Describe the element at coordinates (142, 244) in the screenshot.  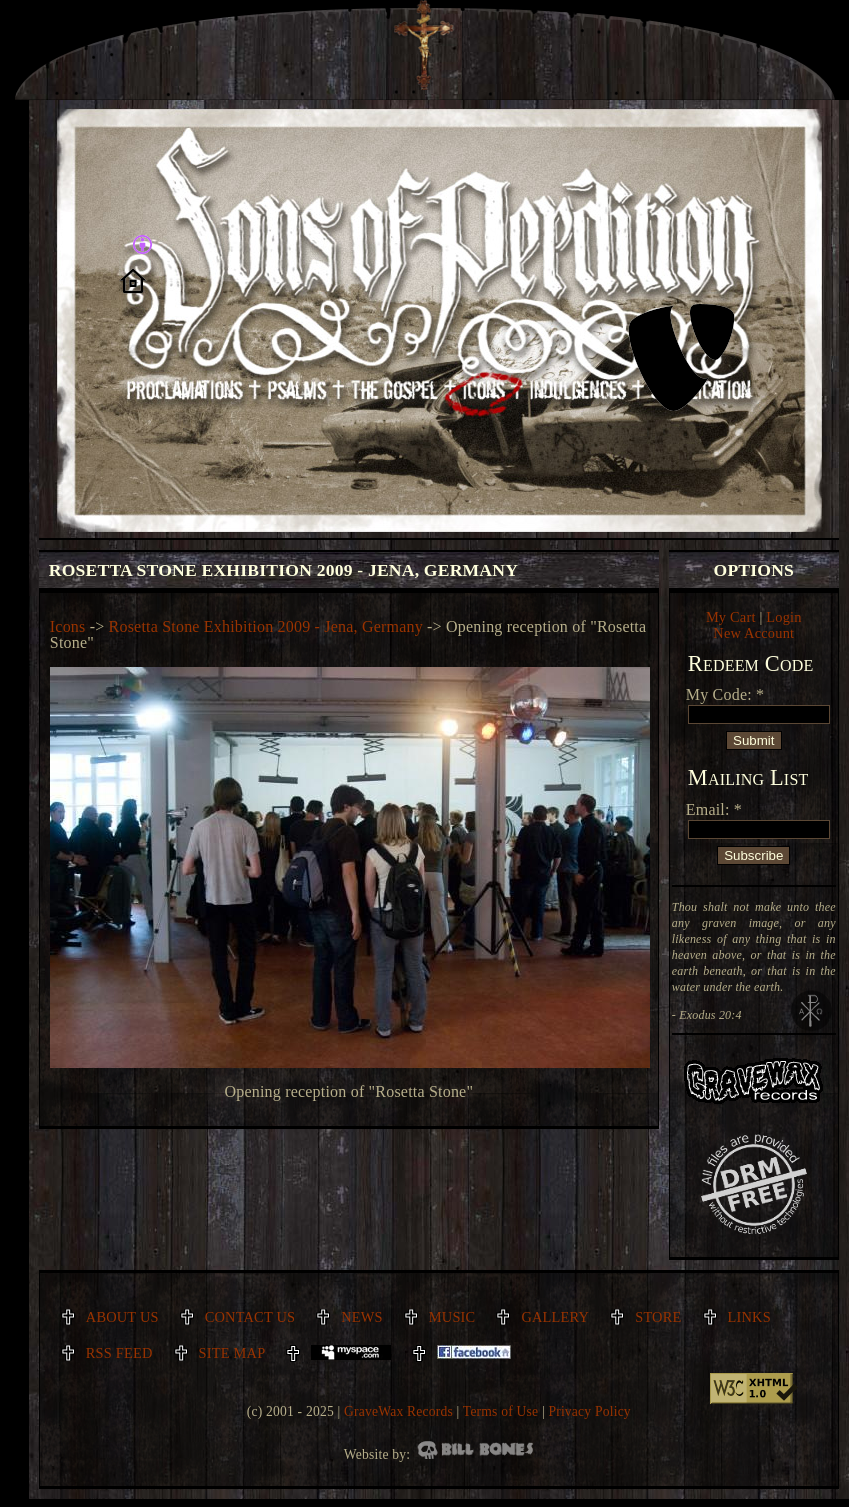
I see `indicates creative commons attribution required` at that location.